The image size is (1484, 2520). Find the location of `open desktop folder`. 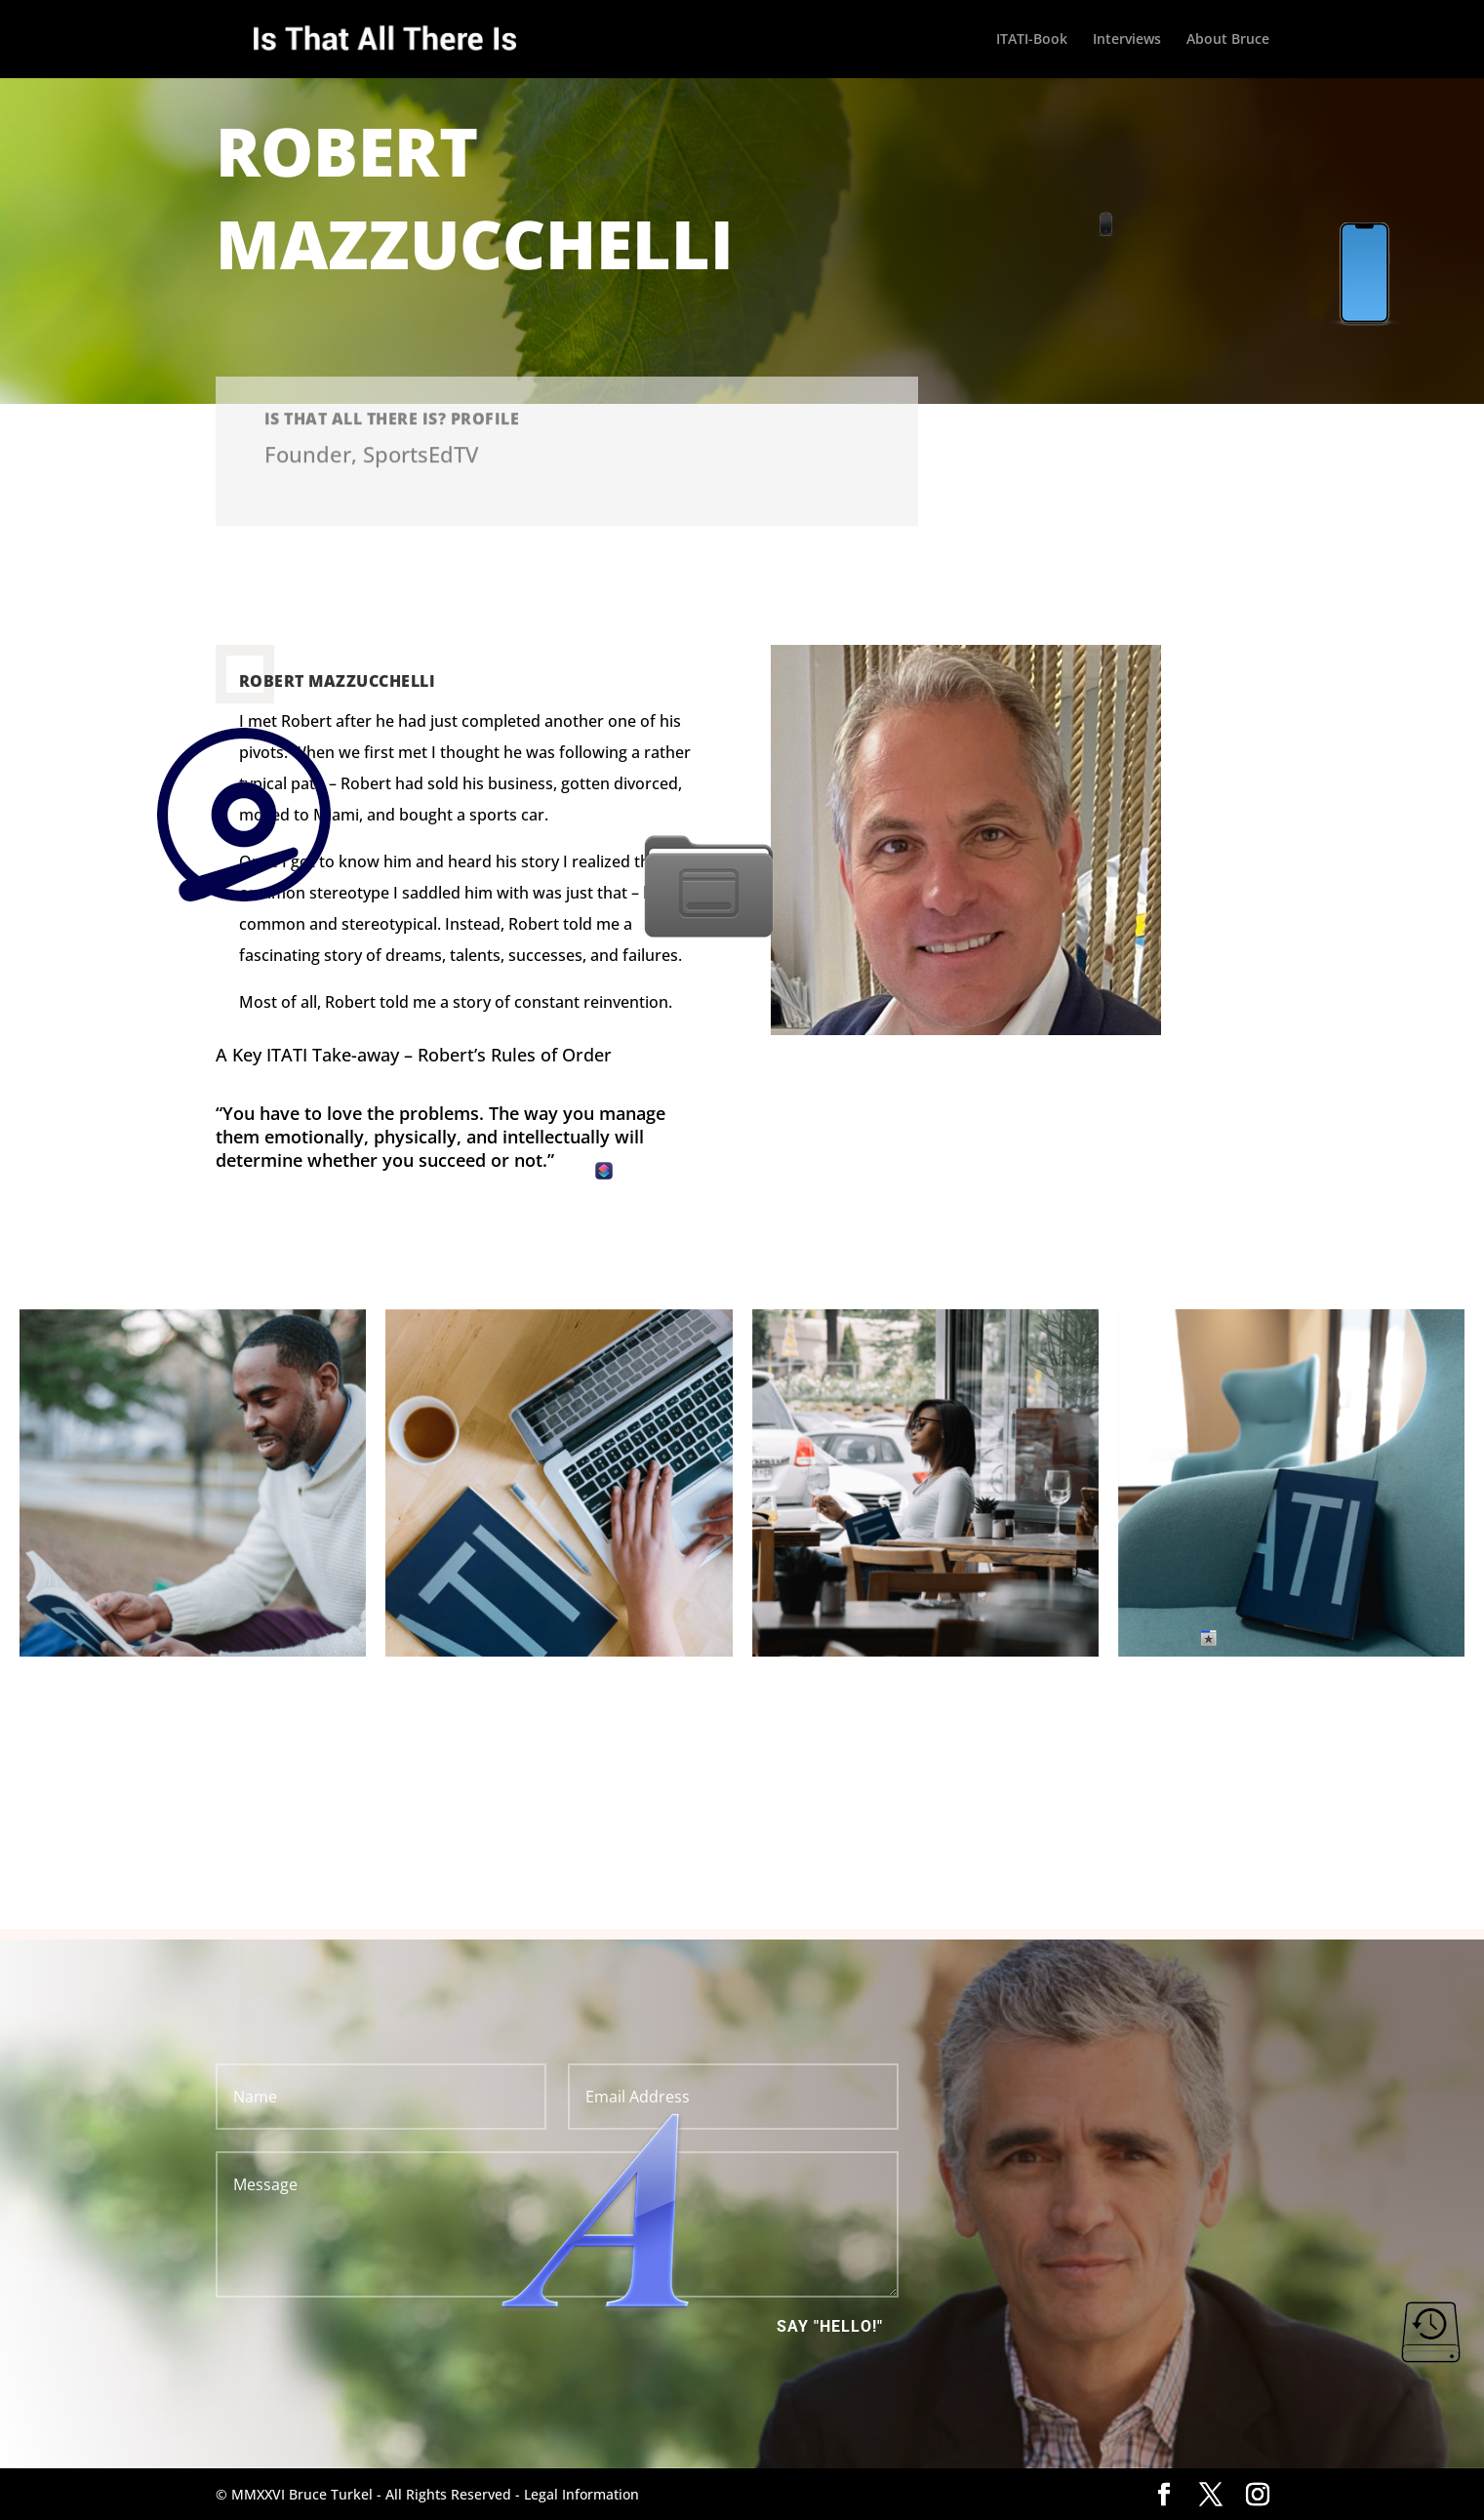

open desktop folder is located at coordinates (708, 886).